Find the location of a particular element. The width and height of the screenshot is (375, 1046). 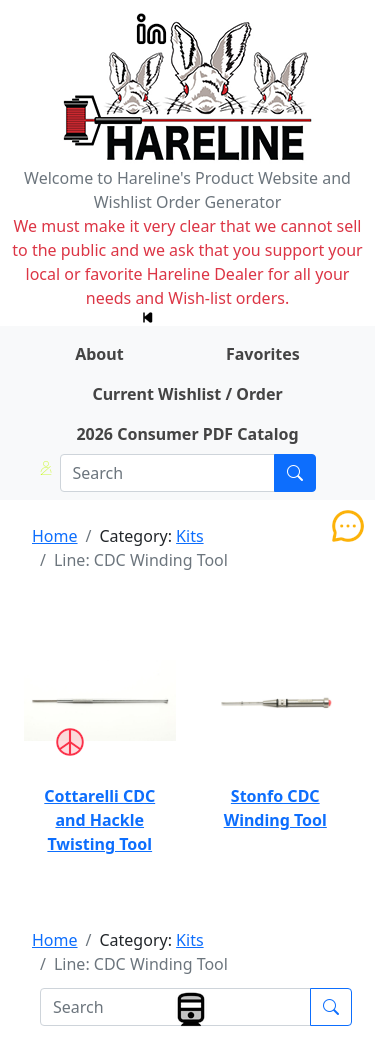

connect with linkedin is located at coordinates (151, 29).